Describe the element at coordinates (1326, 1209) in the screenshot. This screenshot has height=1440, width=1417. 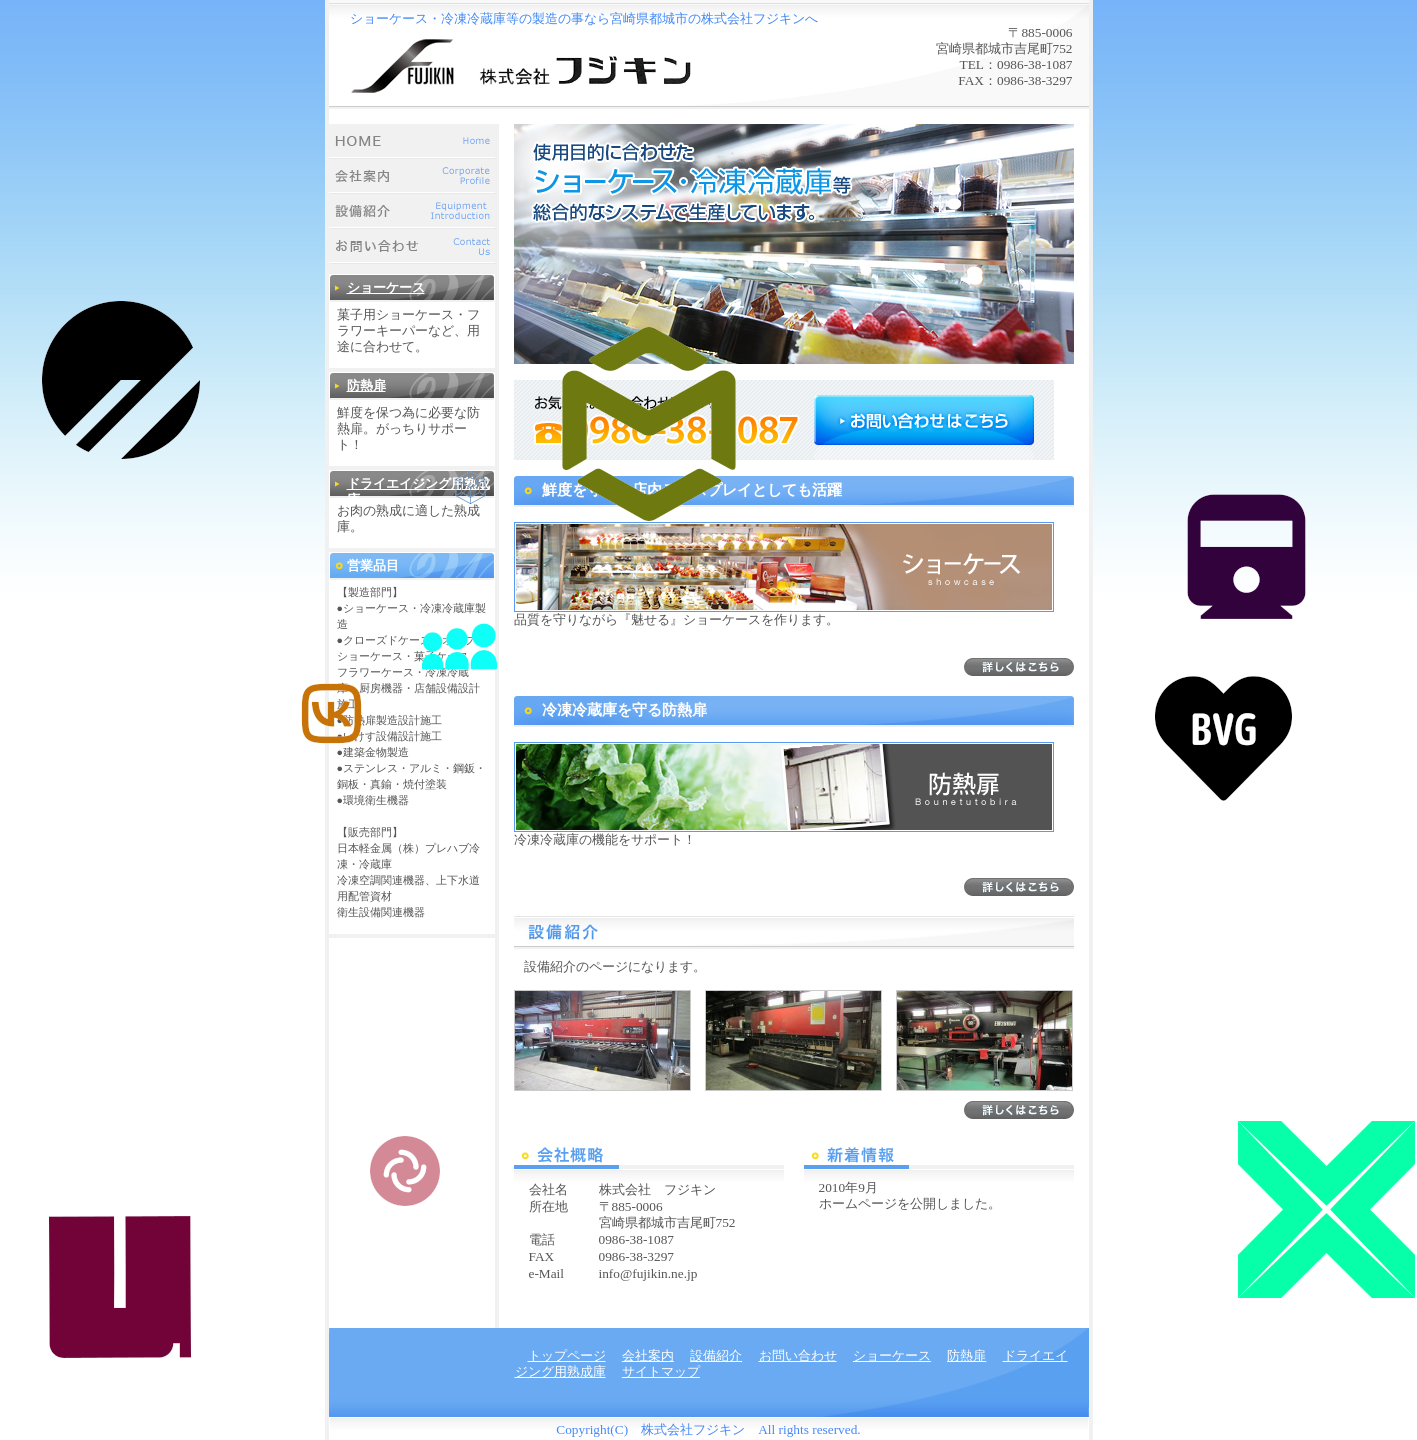
I see `visx data visualization library logo` at that location.